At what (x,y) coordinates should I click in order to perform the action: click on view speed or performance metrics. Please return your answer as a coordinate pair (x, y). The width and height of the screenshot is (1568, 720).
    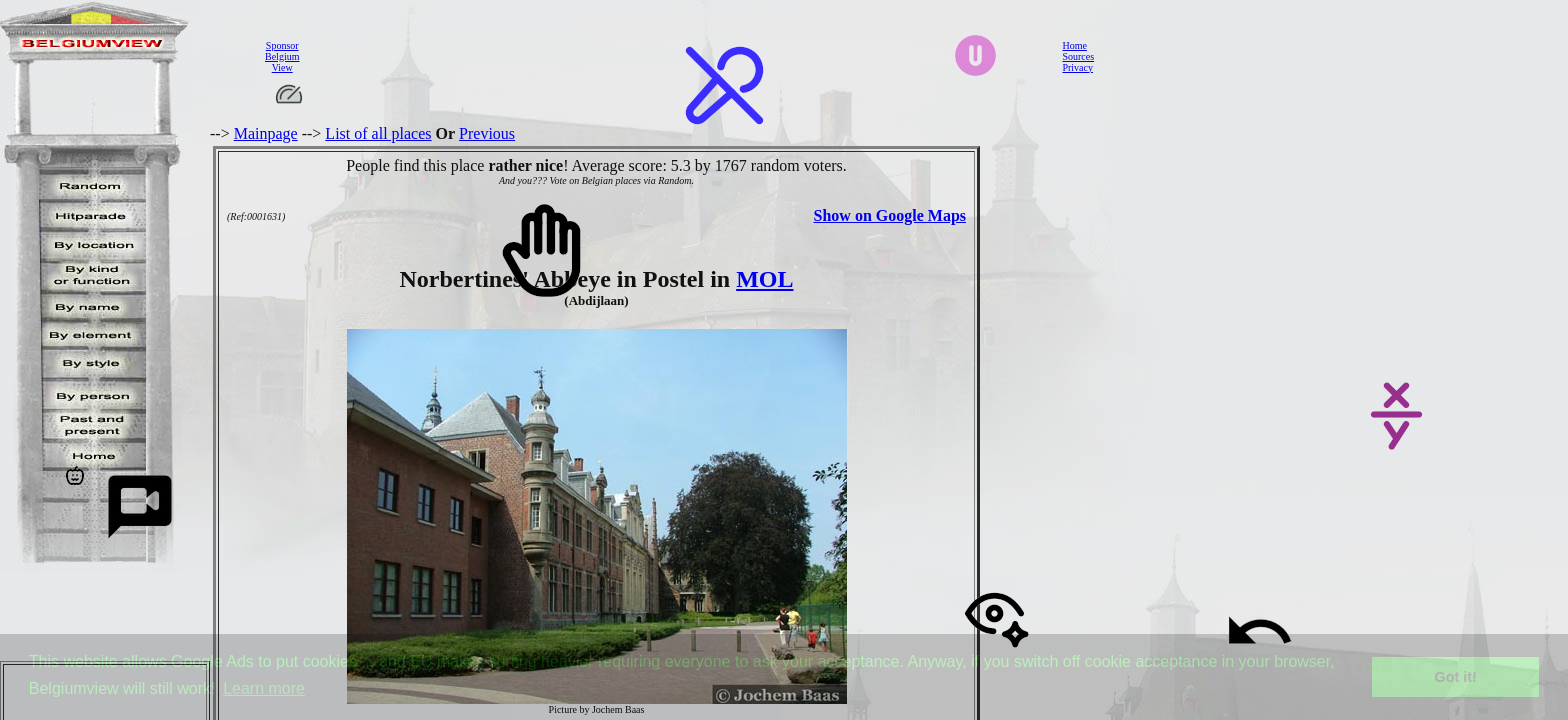
    Looking at the image, I should click on (289, 95).